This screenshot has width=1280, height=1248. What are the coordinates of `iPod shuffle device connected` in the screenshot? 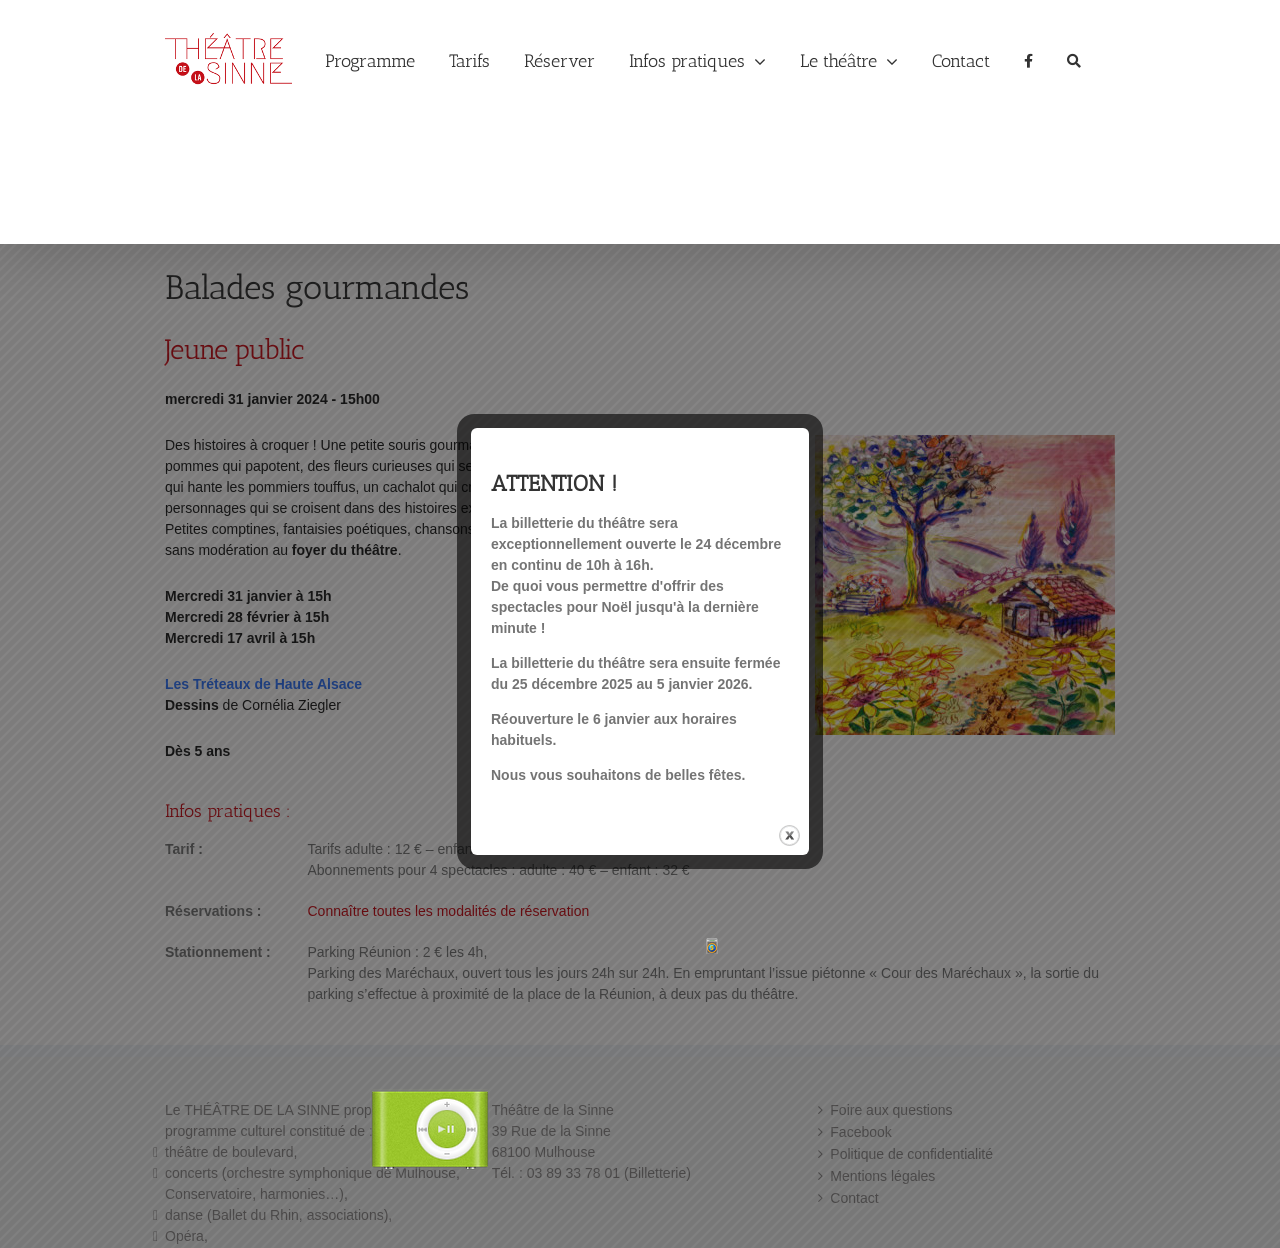 It's located at (430, 1108).